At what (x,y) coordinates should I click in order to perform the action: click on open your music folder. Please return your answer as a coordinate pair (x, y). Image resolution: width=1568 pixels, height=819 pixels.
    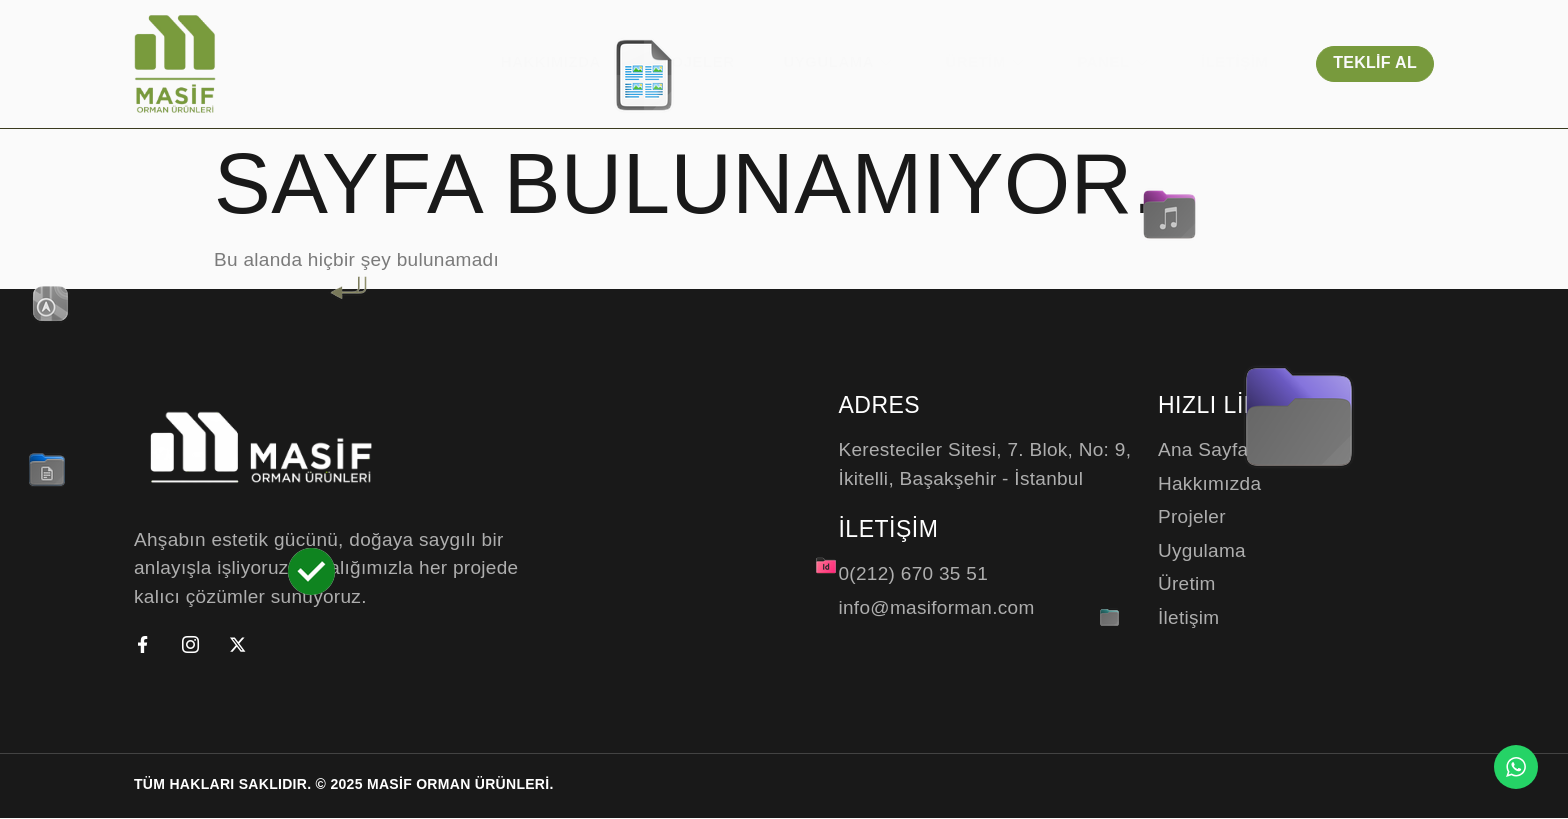
    Looking at the image, I should click on (1169, 214).